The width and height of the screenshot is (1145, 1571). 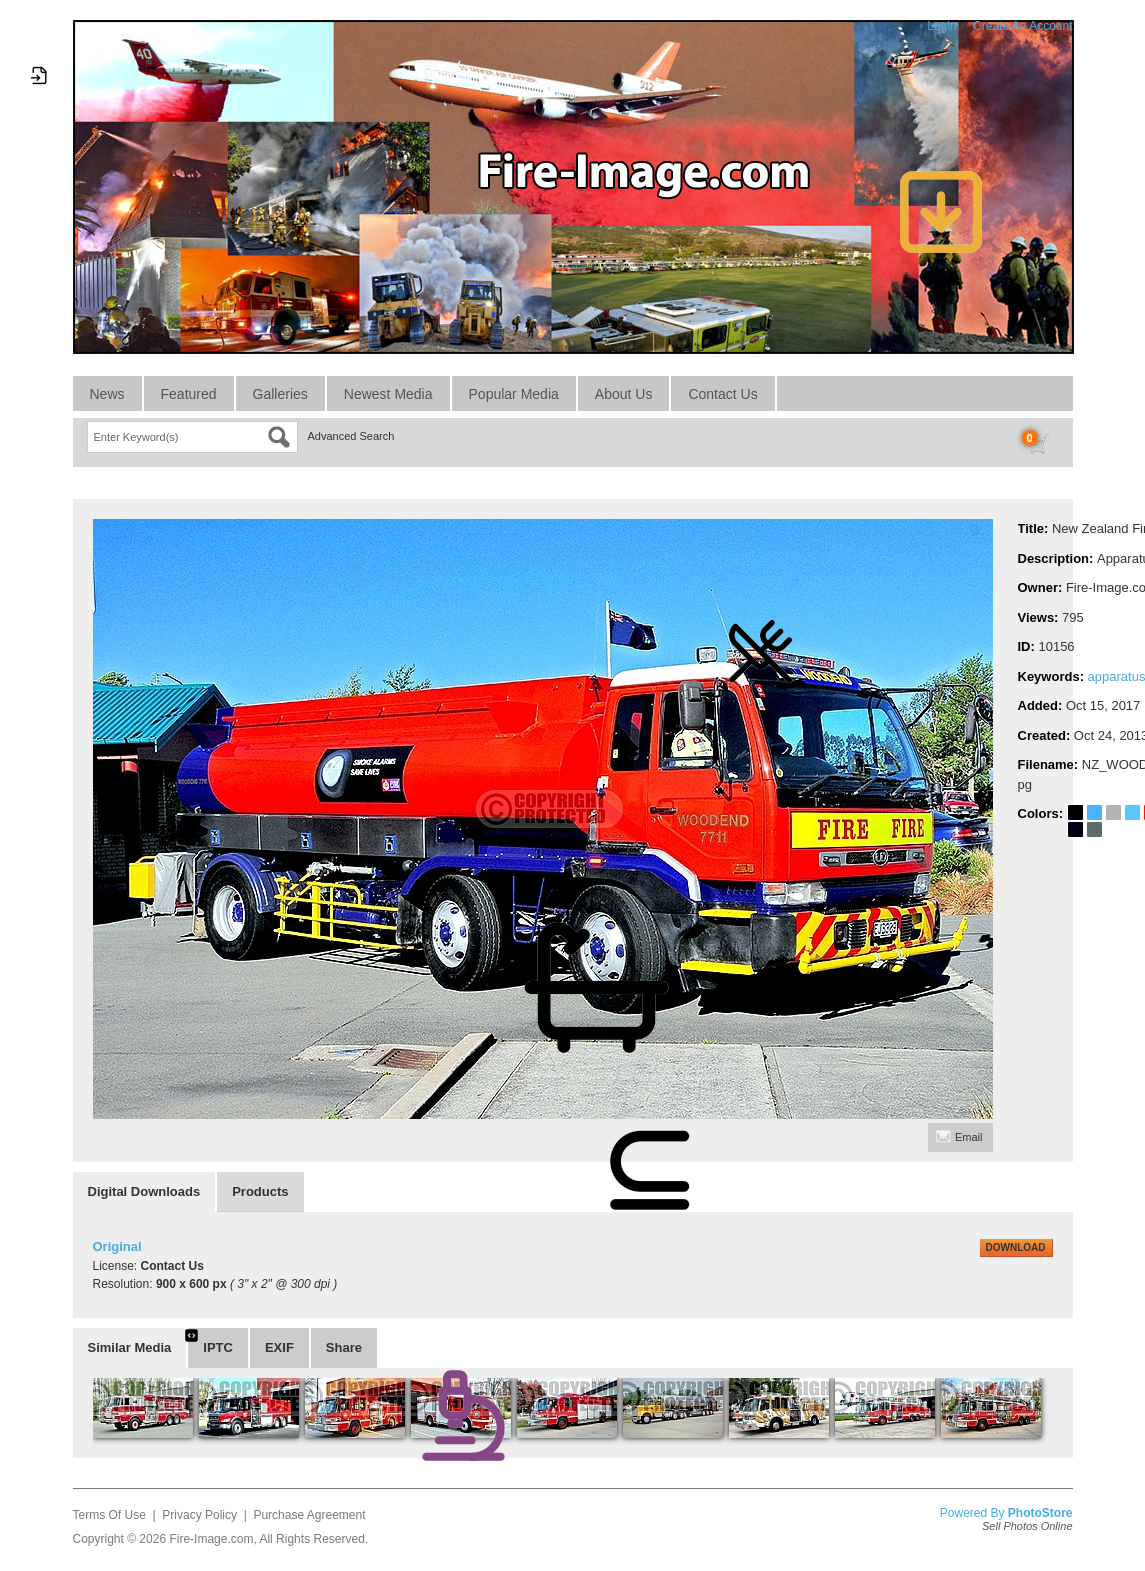 What do you see at coordinates (463, 1415) in the screenshot?
I see `access scientific or research tools` at bounding box center [463, 1415].